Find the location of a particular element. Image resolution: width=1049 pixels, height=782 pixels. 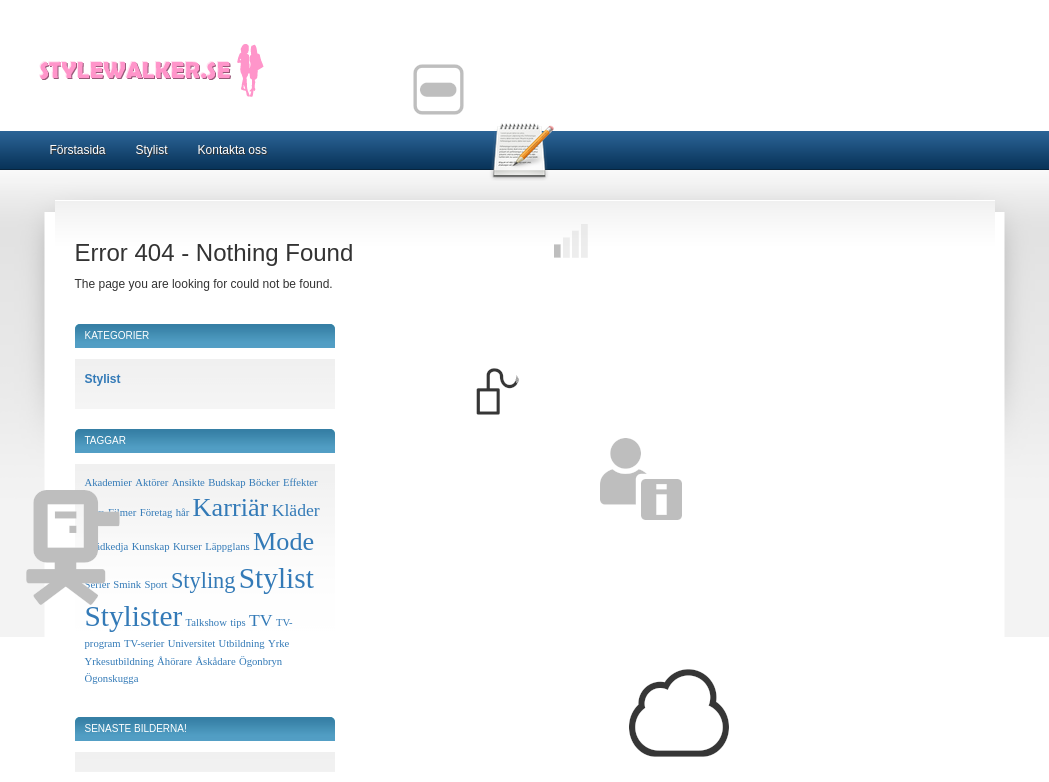

indicates weak cellular signal strength is located at coordinates (572, 242).